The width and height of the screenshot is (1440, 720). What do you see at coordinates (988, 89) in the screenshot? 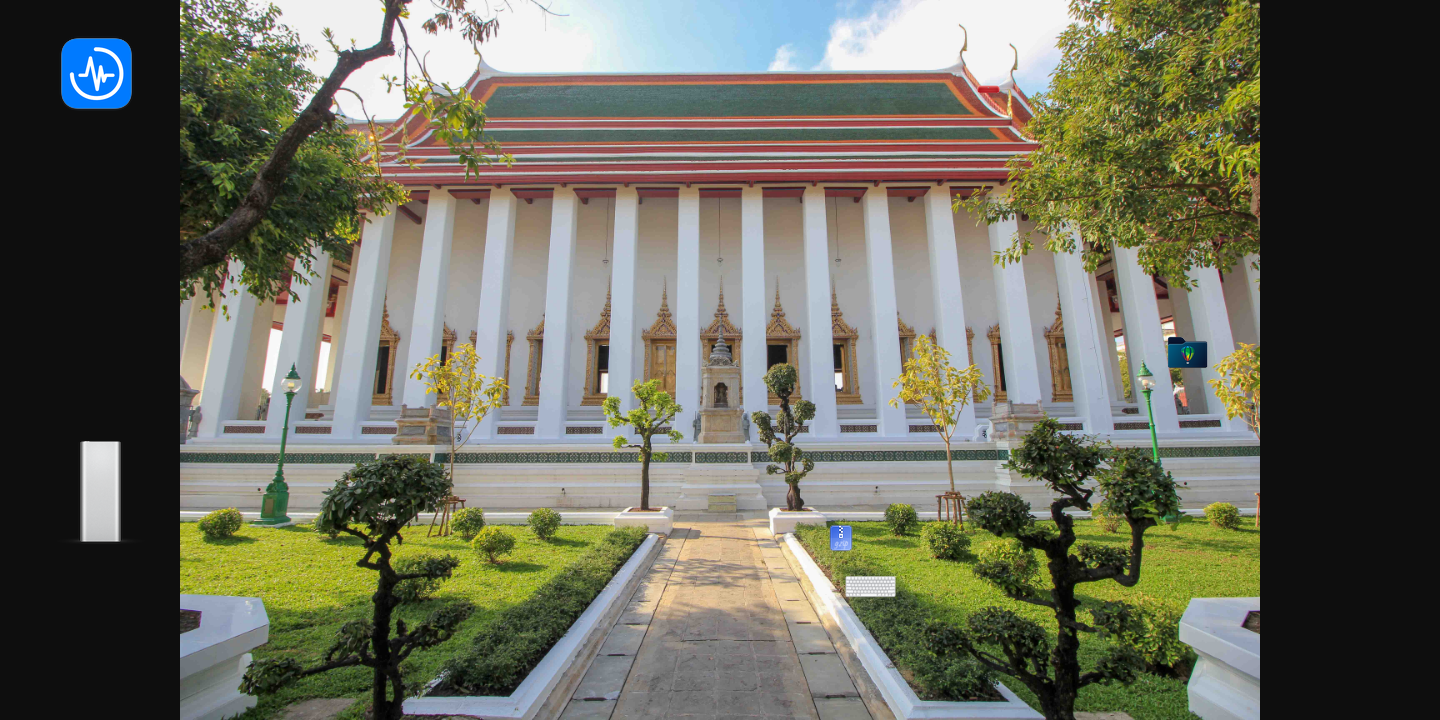
I see `beats pill bluetooth speaker connected` at bounding box center [988, 89].